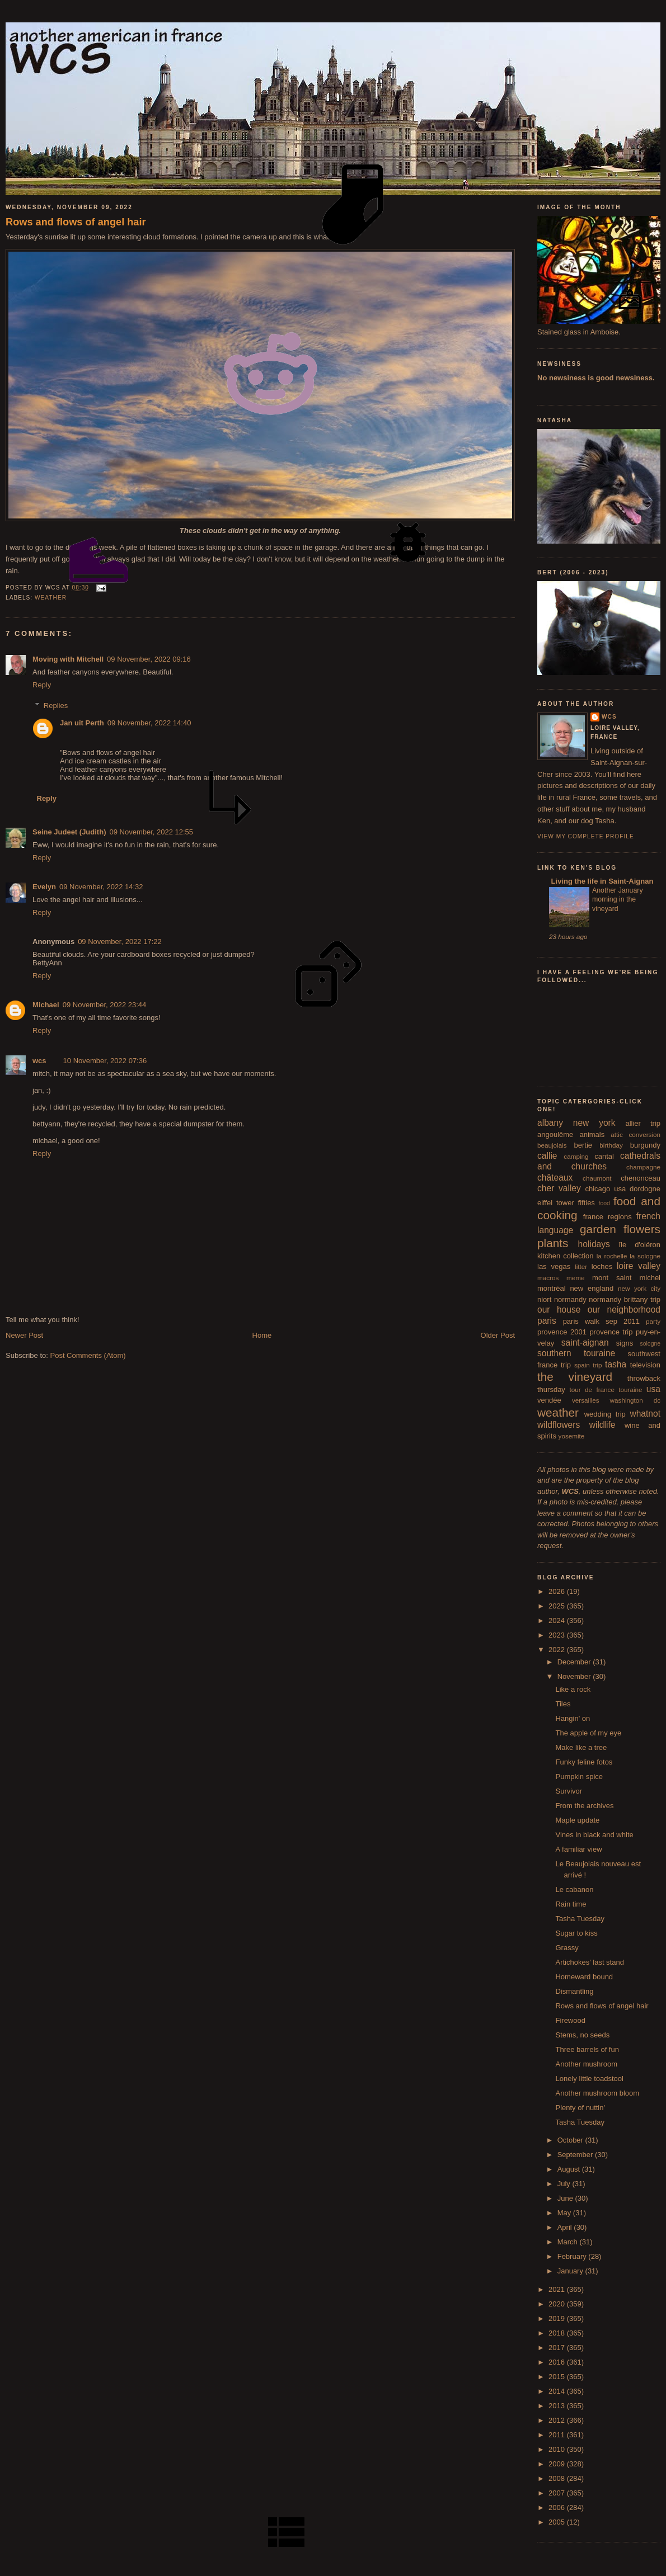 The width and height of the screenshot is (666, 2576). I want to click on report a bug or issue, so click(408, 542).